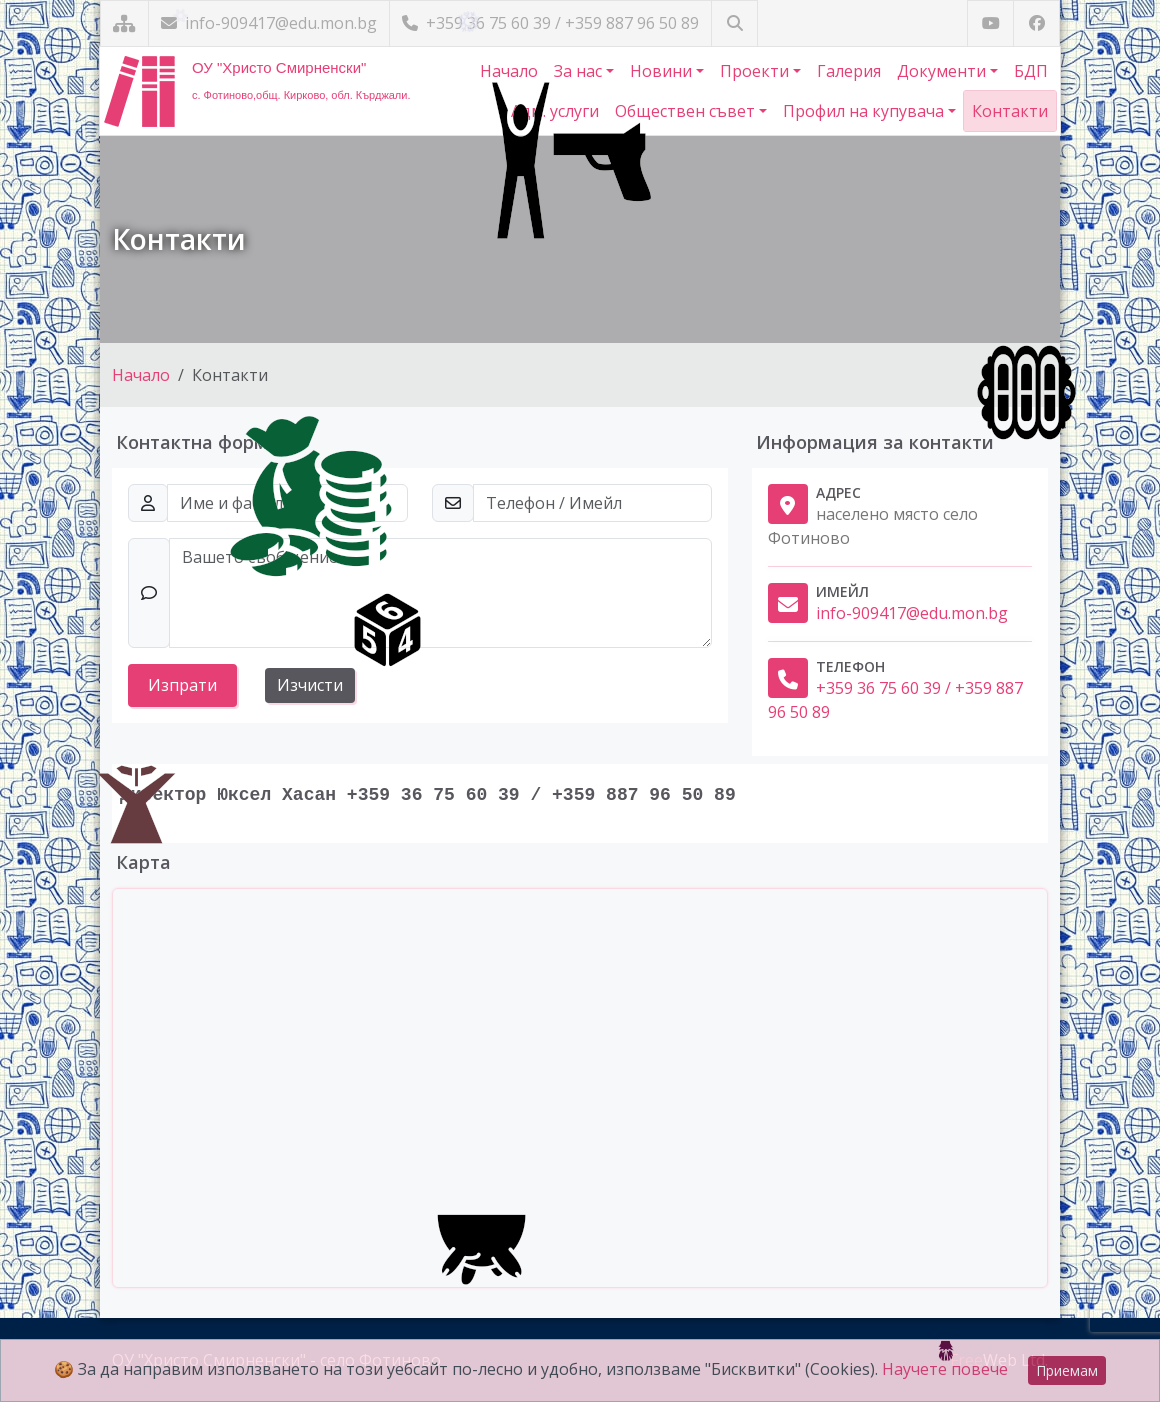 The height and width of the screenshot is (1402, 1160). Describe the element at coordinates (387, 630) in the screenshot. I see `roll the dice or take a random action` at that location.